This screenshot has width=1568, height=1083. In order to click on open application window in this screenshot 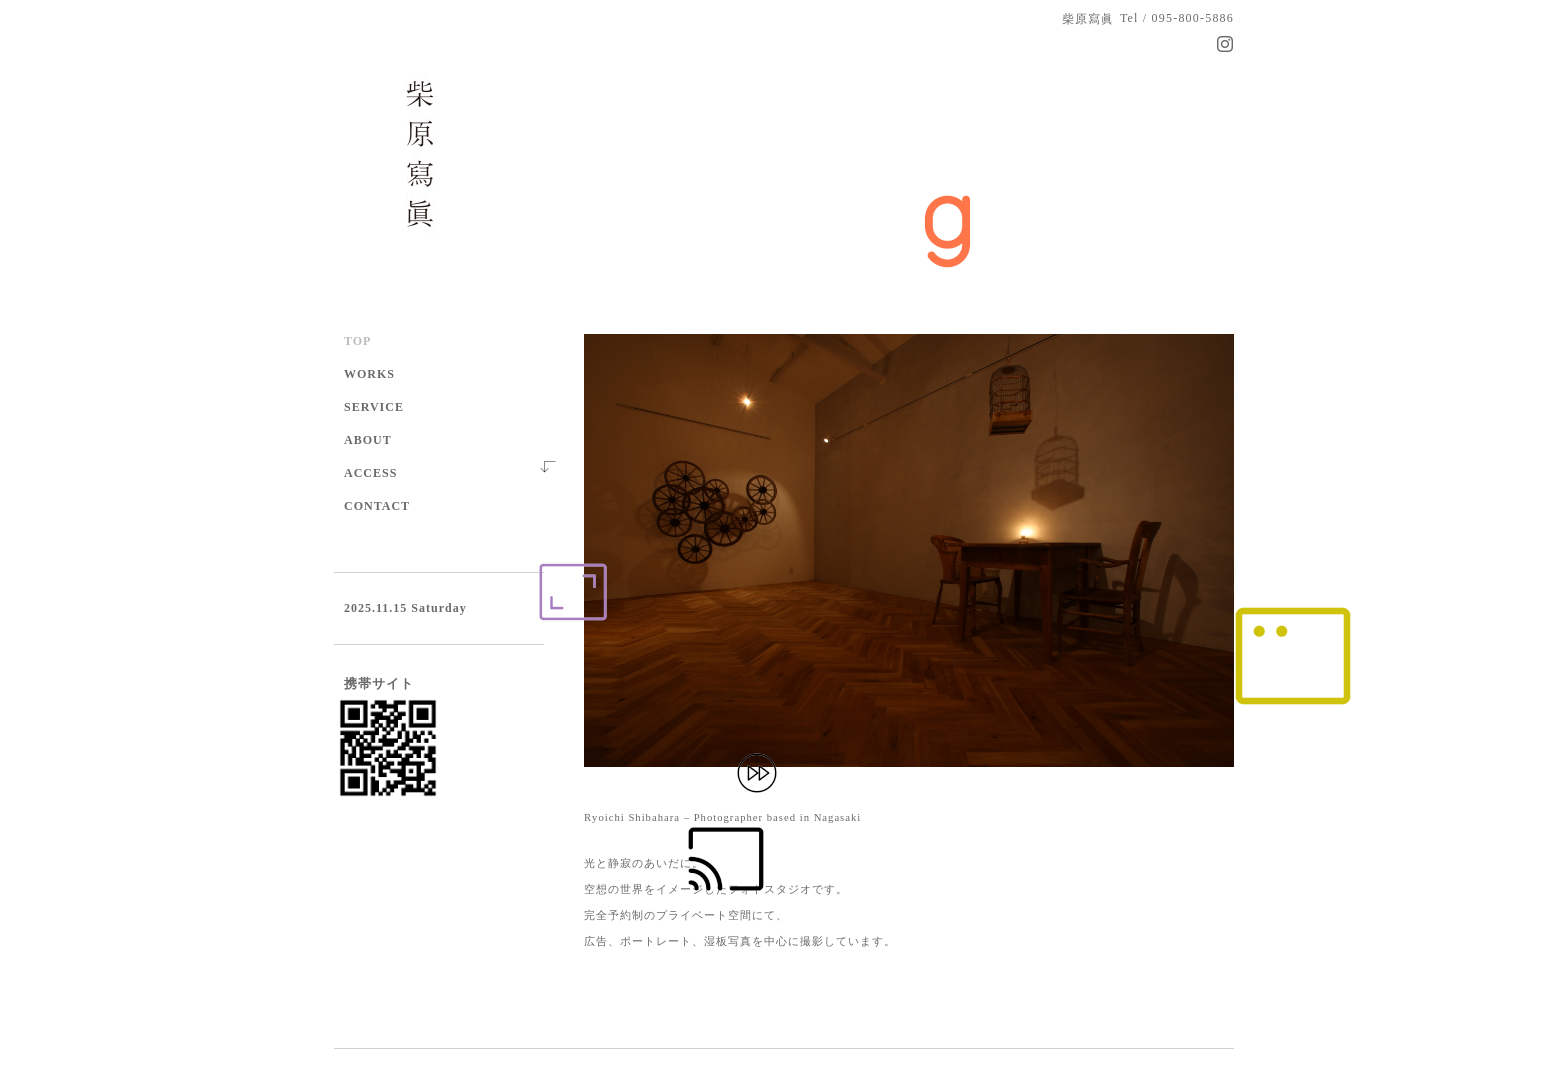, I will do `click(1293, 656)`.